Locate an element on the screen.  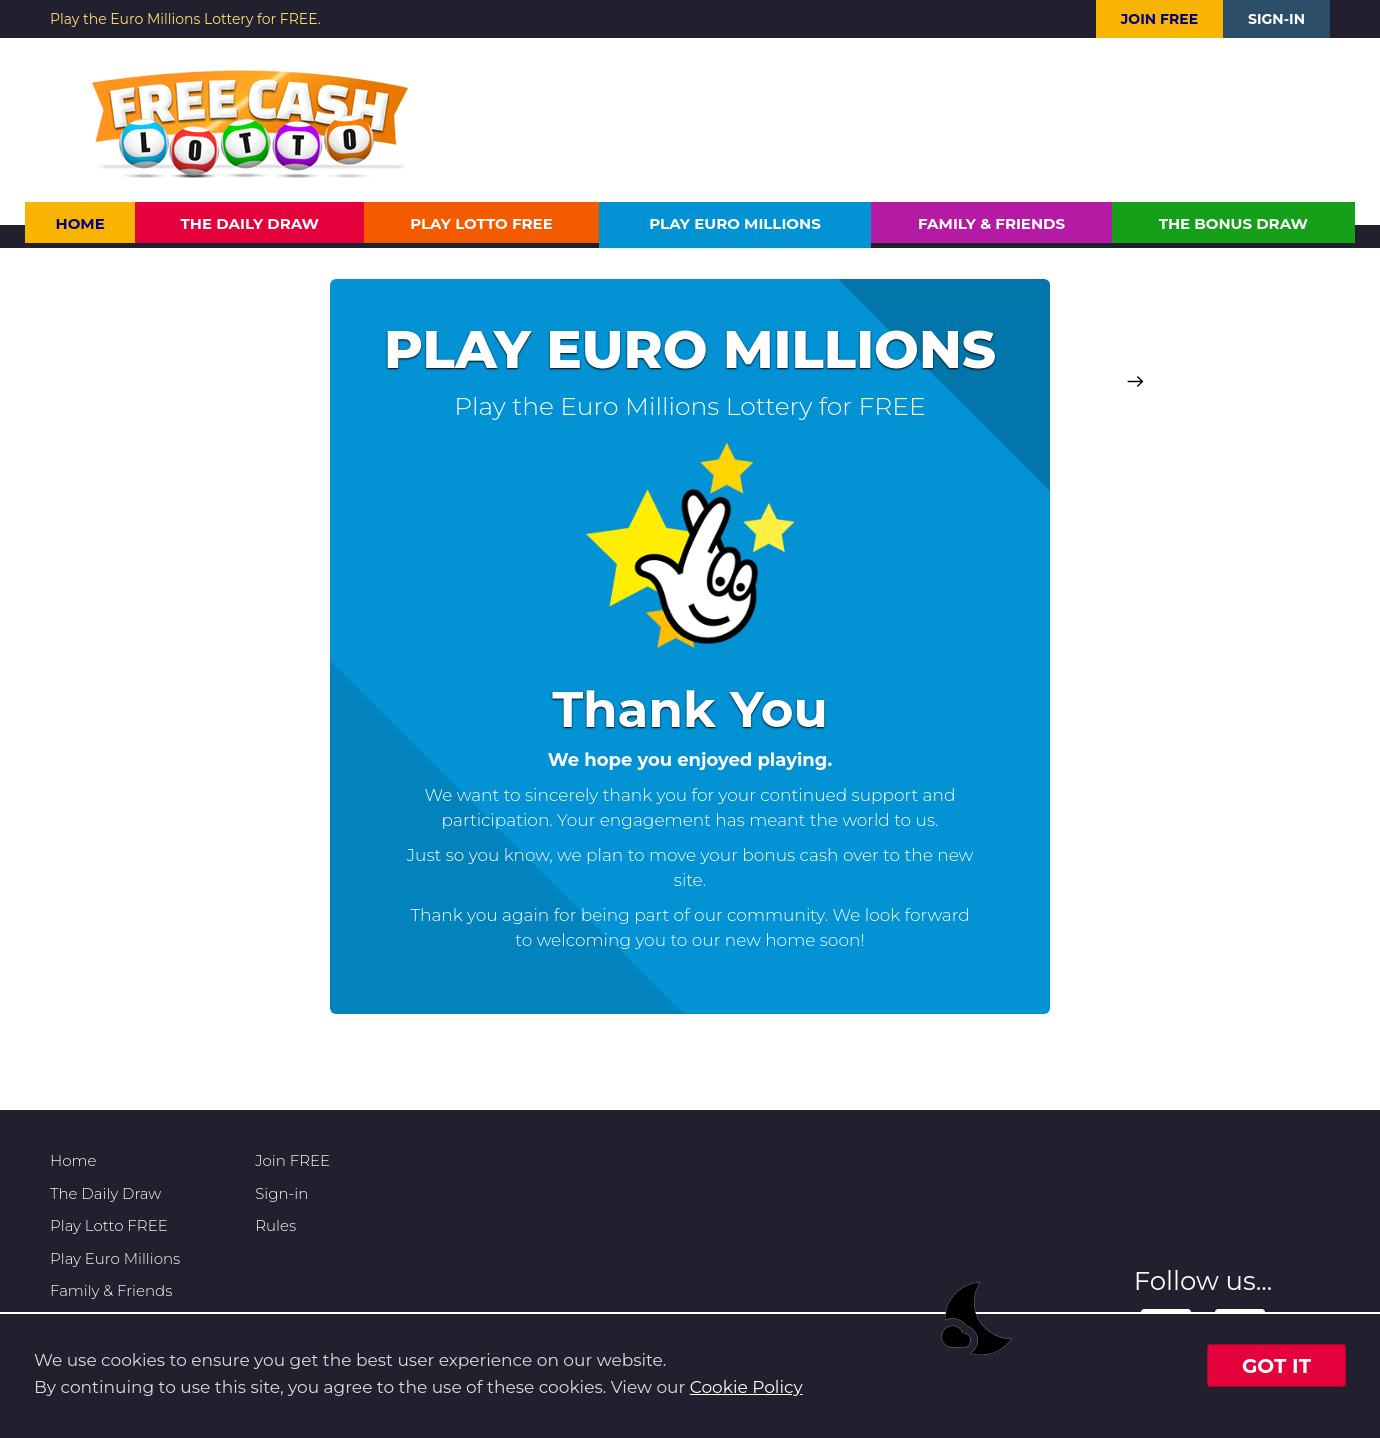
toggle dark mode or night theme is located at coordinates (981, 1318).